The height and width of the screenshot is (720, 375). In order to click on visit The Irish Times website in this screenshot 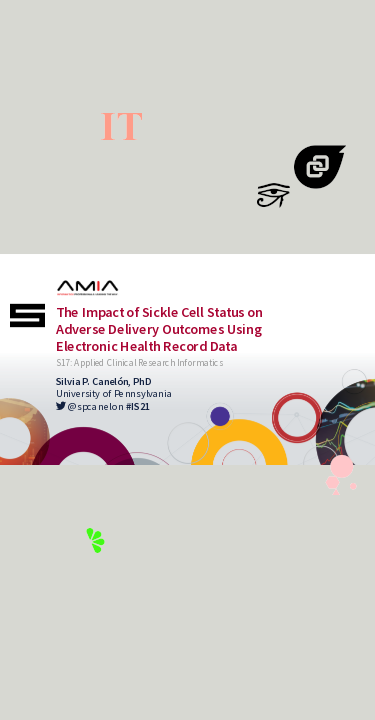, I will do `click(121, 126)`.